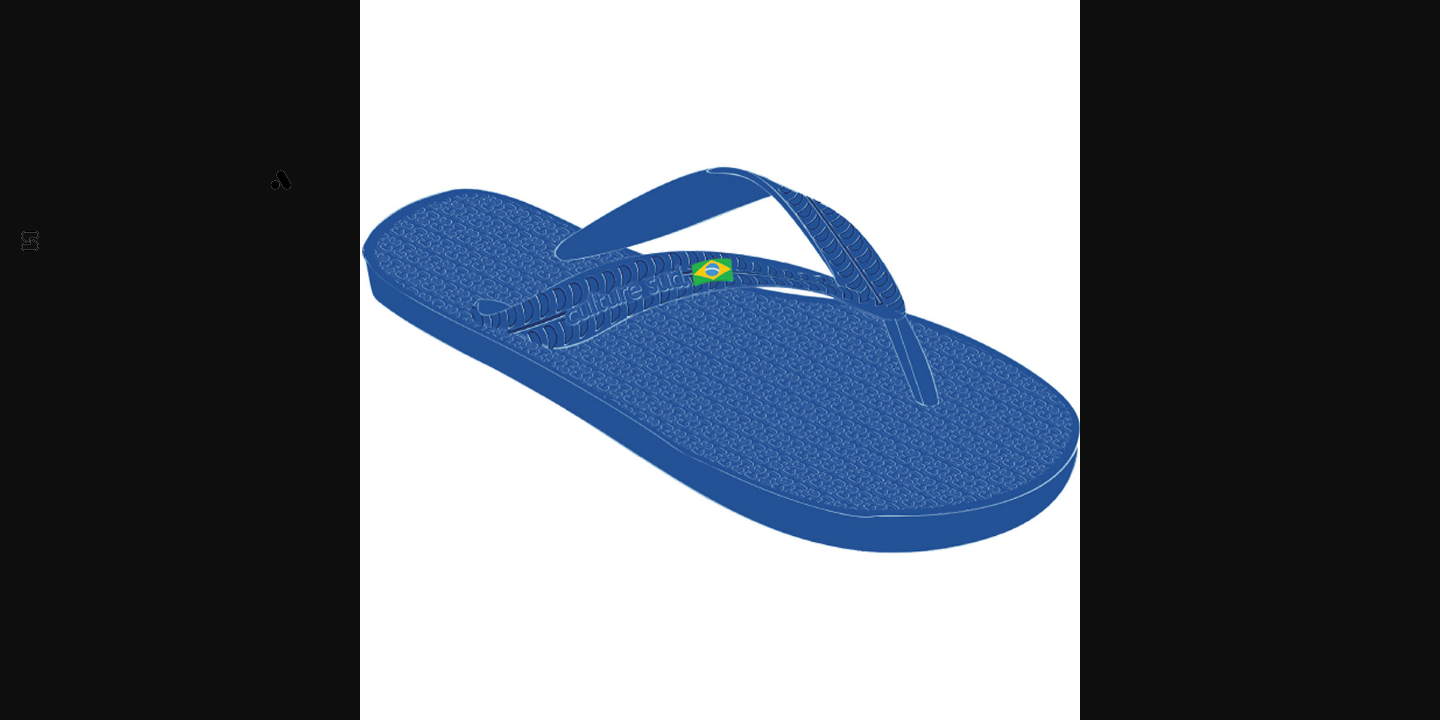  Describe the element at coordinates (30, 241) in the screenshot. I see `open Session messaging app` at that location.